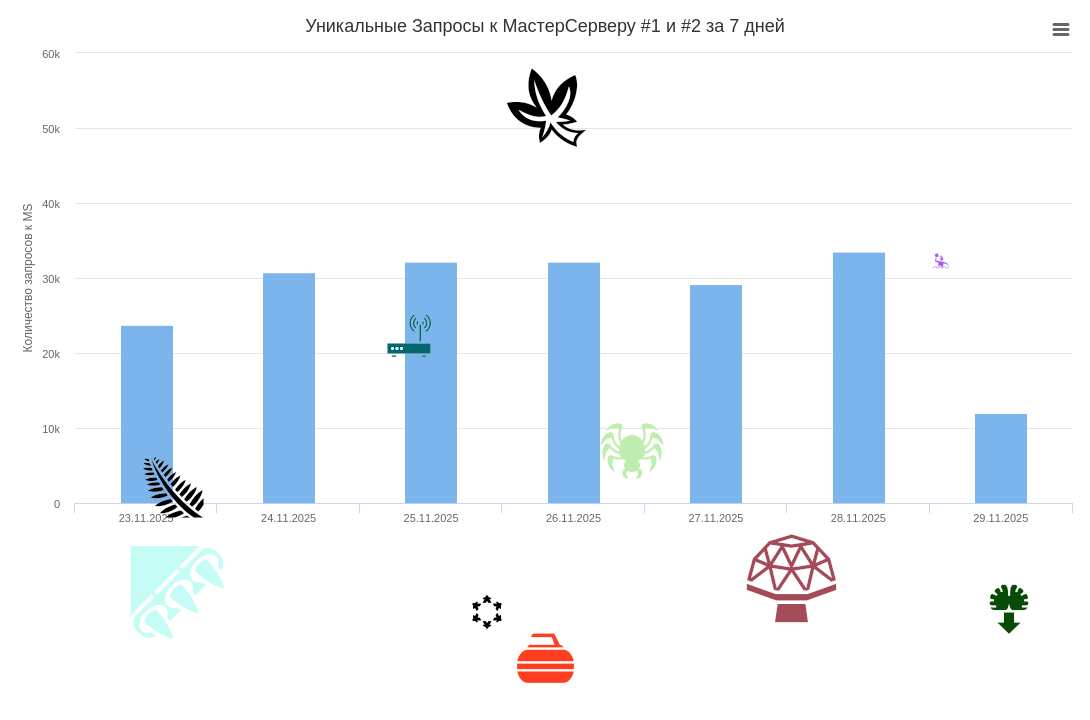 The height and width of the screenshot is (720, 1090). What do you see at coordinates (487, 612) in the screenshot?
I see `view players in a game lobby` at bounding box center [487, 612].